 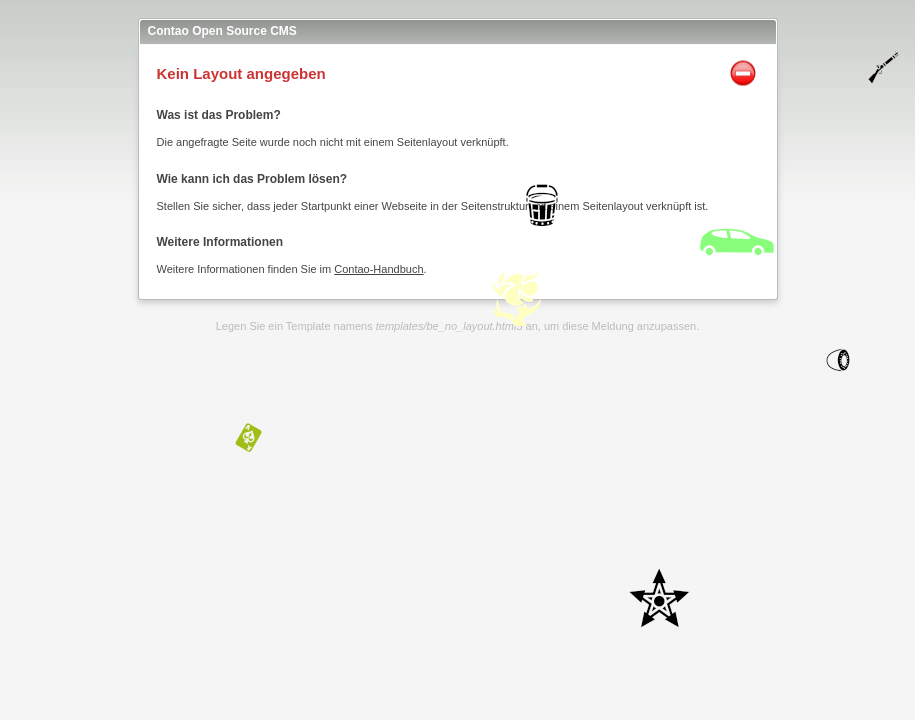 I want to click on select city car vehicle type, so click(x=737, y=242).